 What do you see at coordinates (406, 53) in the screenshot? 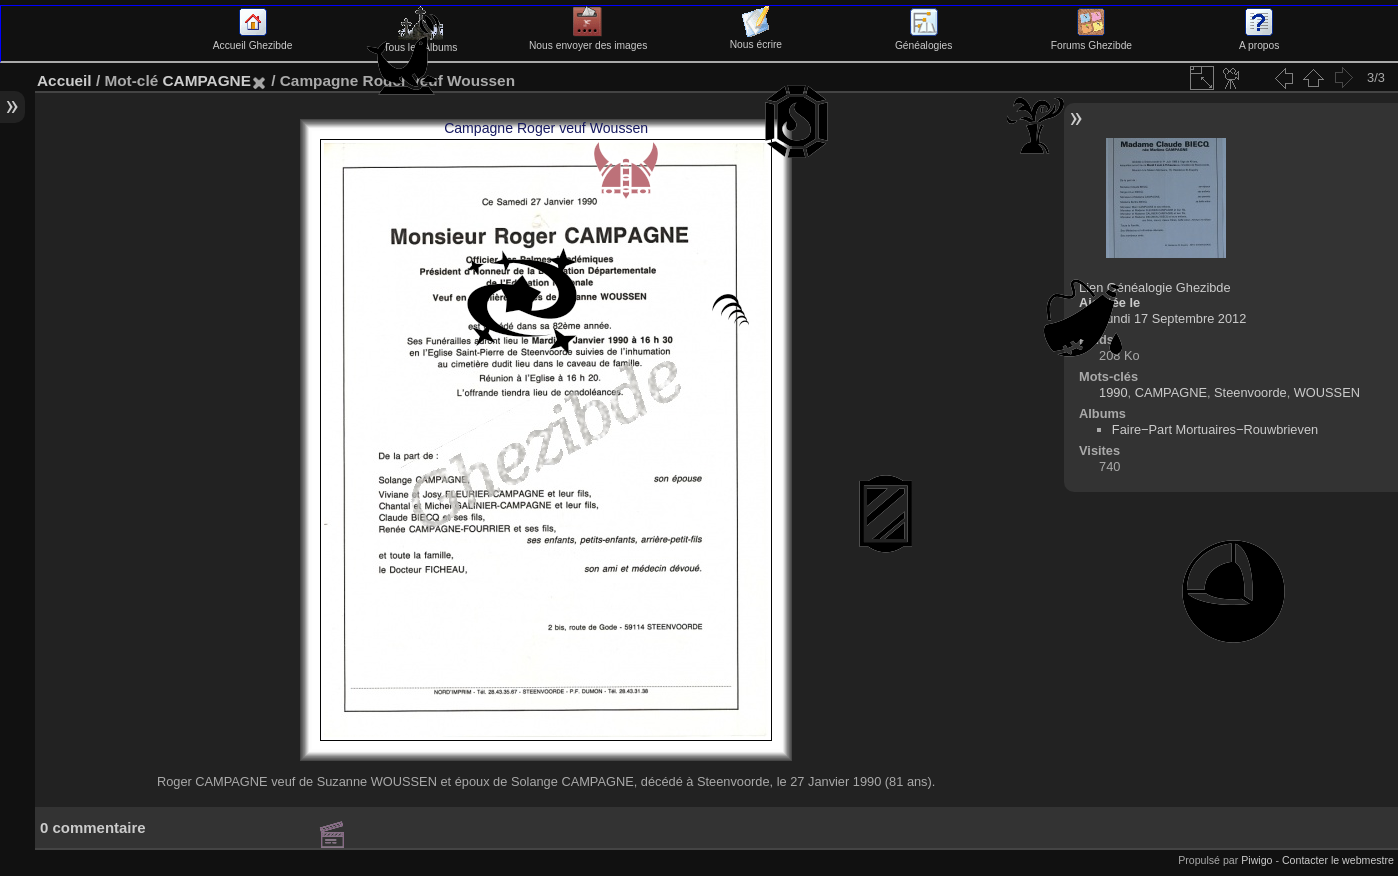
I see `decorative icon representing circus or entertainment games` at bounding box center [406, 53].